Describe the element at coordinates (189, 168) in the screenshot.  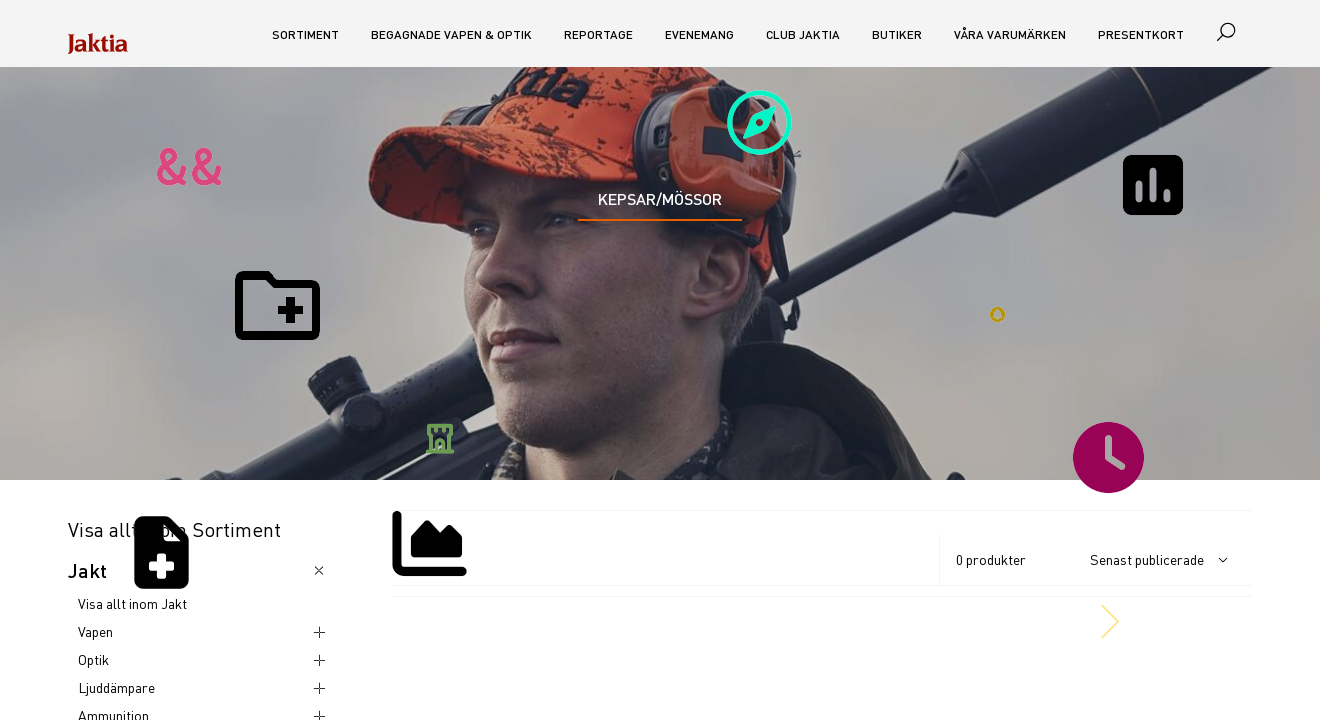
I see `insert special characters or symbols` at that location.